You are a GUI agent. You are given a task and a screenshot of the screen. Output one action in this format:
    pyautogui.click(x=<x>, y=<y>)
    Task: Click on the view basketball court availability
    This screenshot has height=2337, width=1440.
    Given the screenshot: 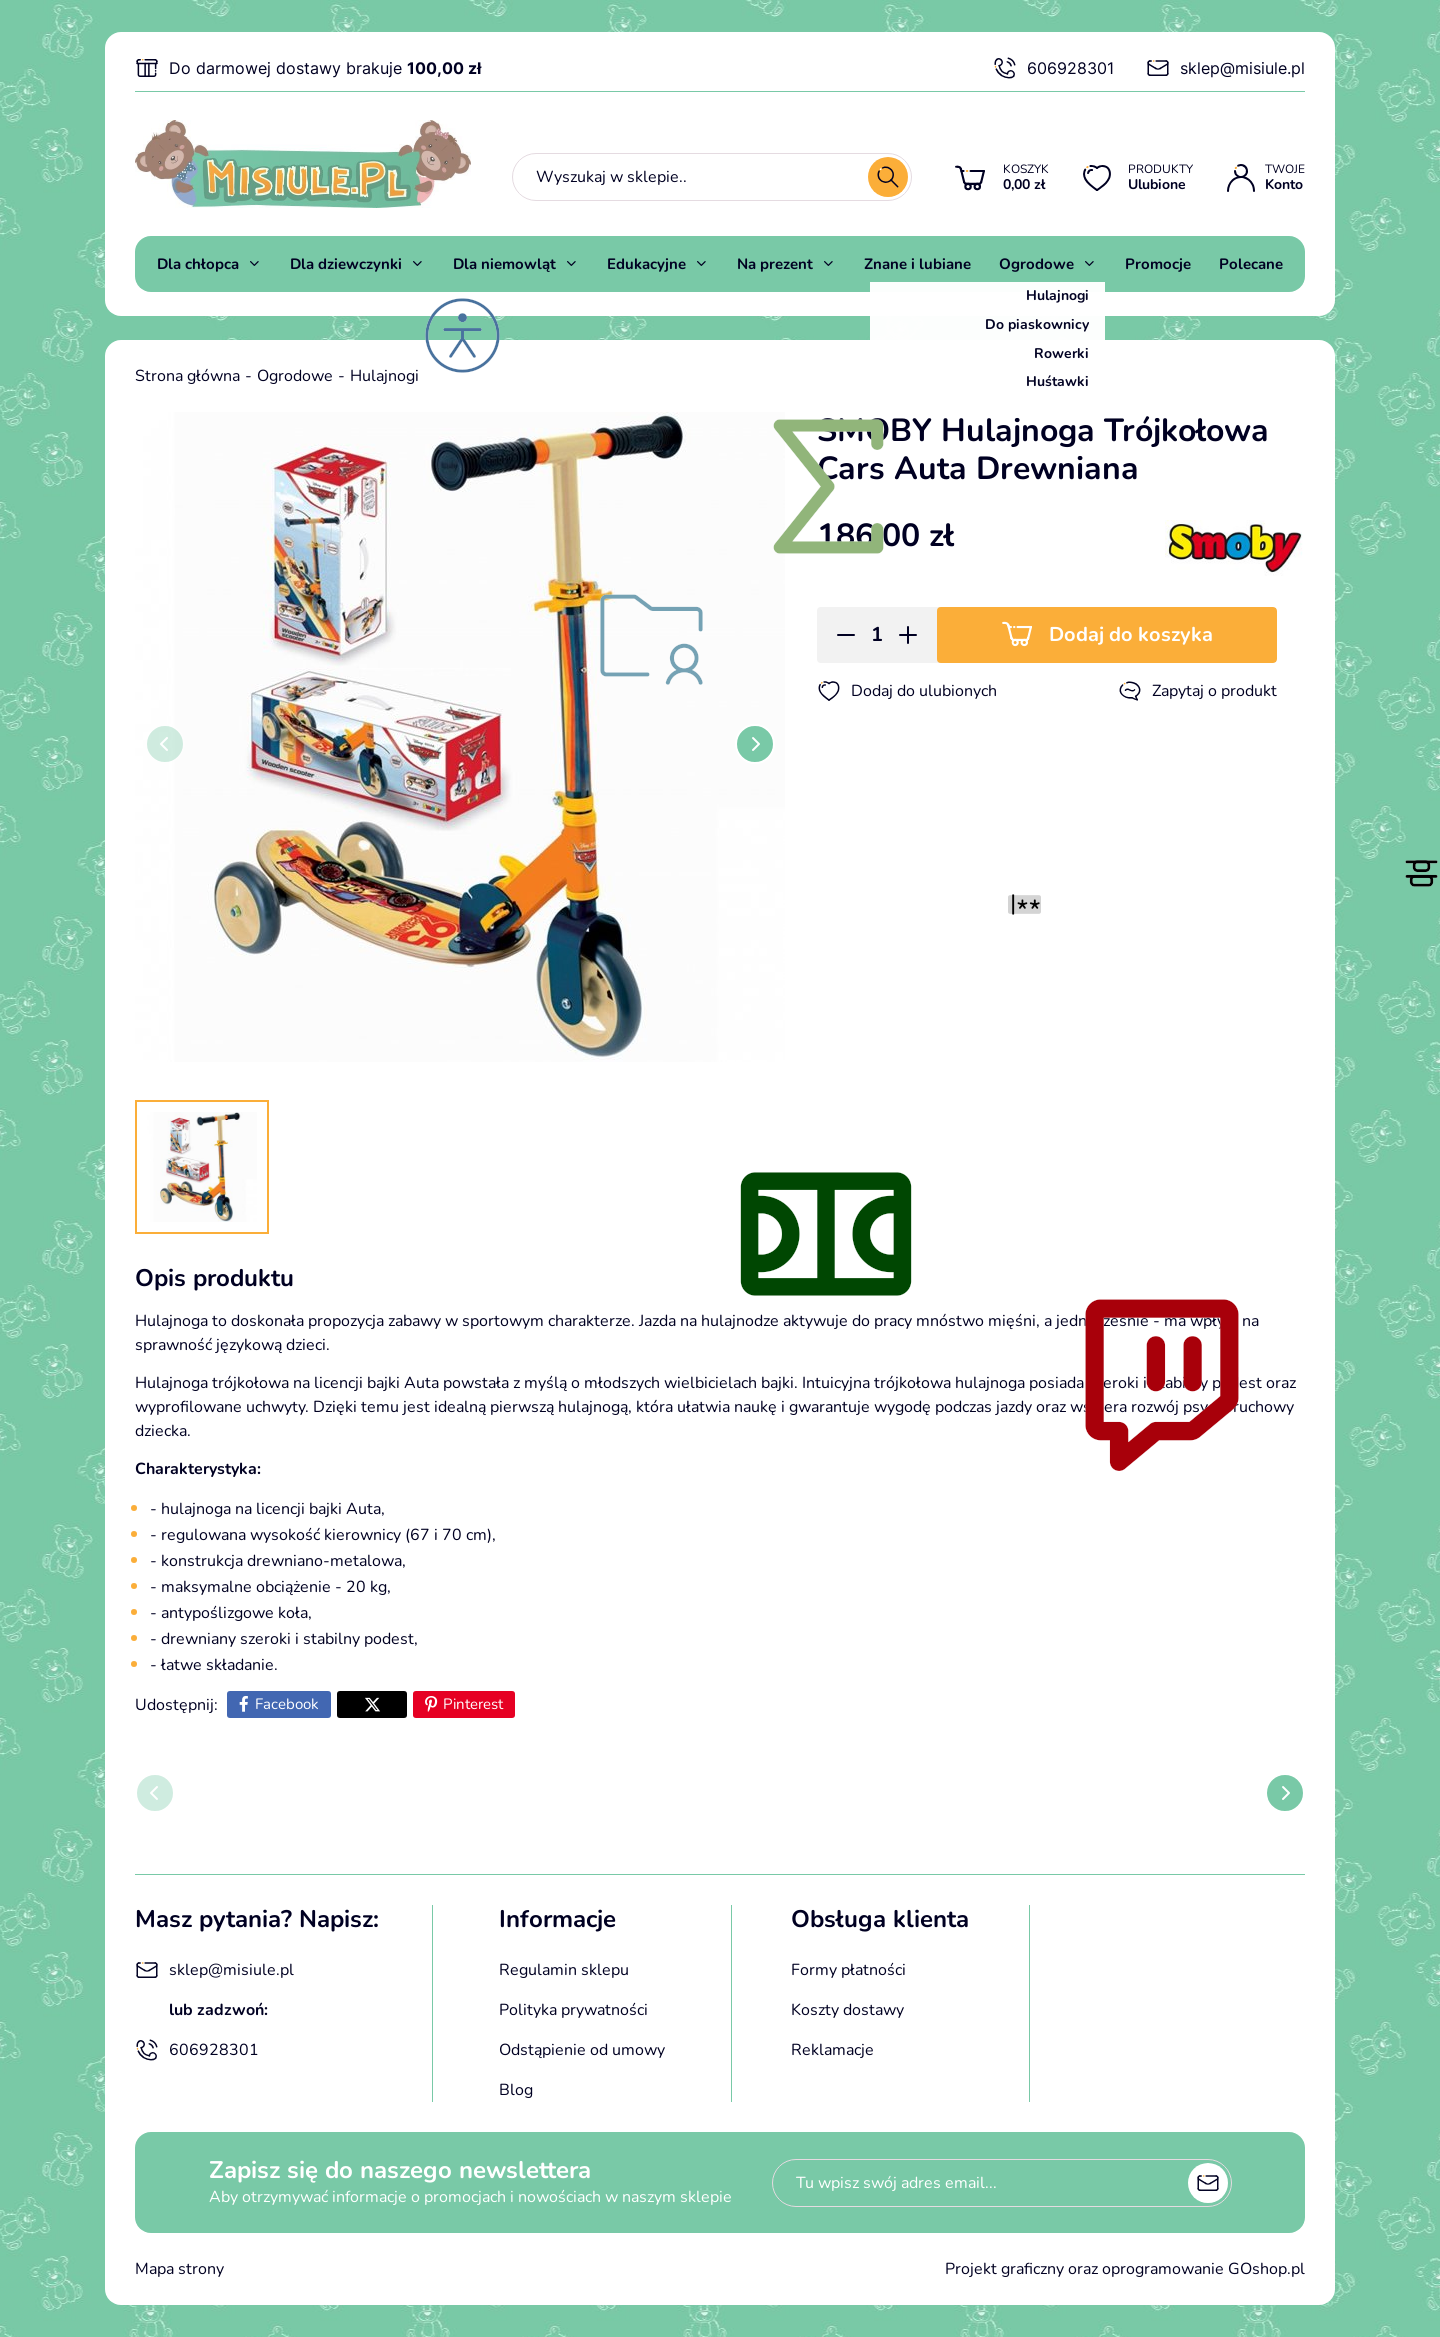 What is the action you would take?
    pyautogui.click(x=826, y=1234)
    